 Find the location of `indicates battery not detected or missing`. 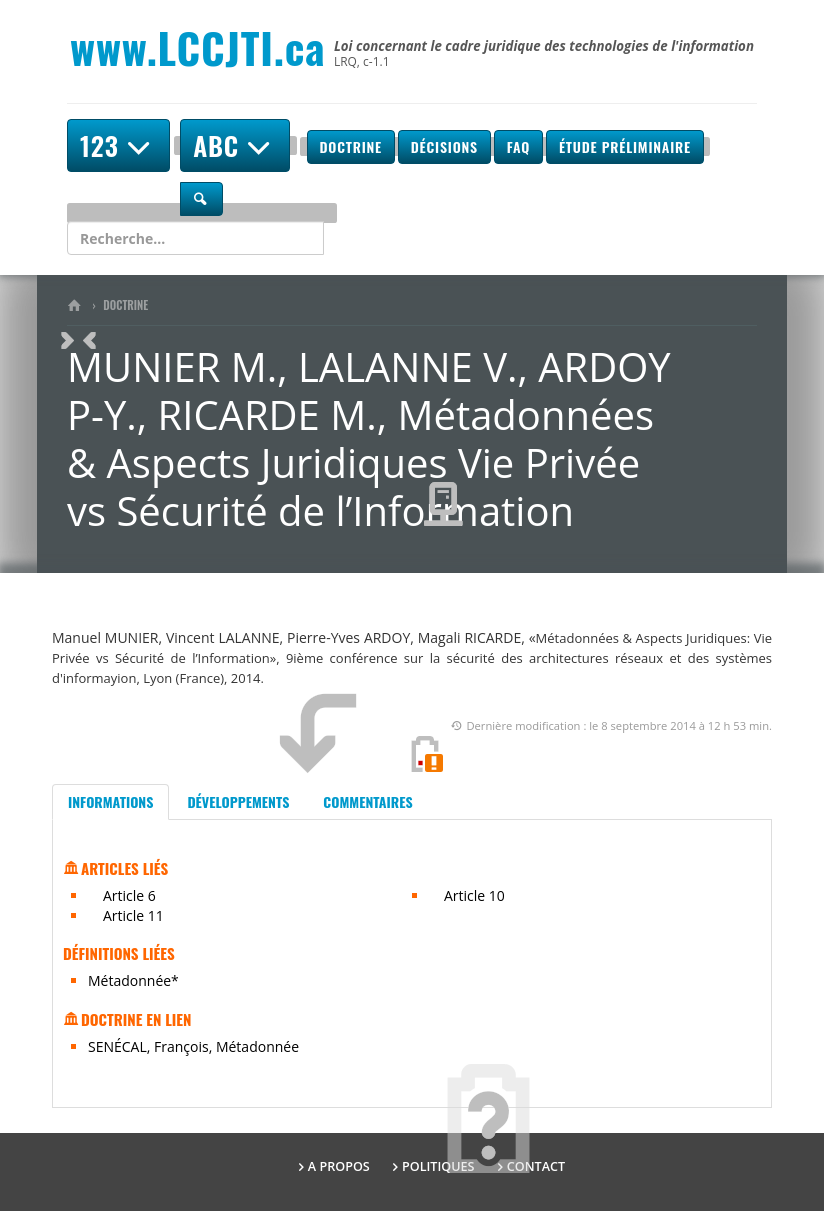

indicates battery not detected or missing is located at coordinates (488, 1118).